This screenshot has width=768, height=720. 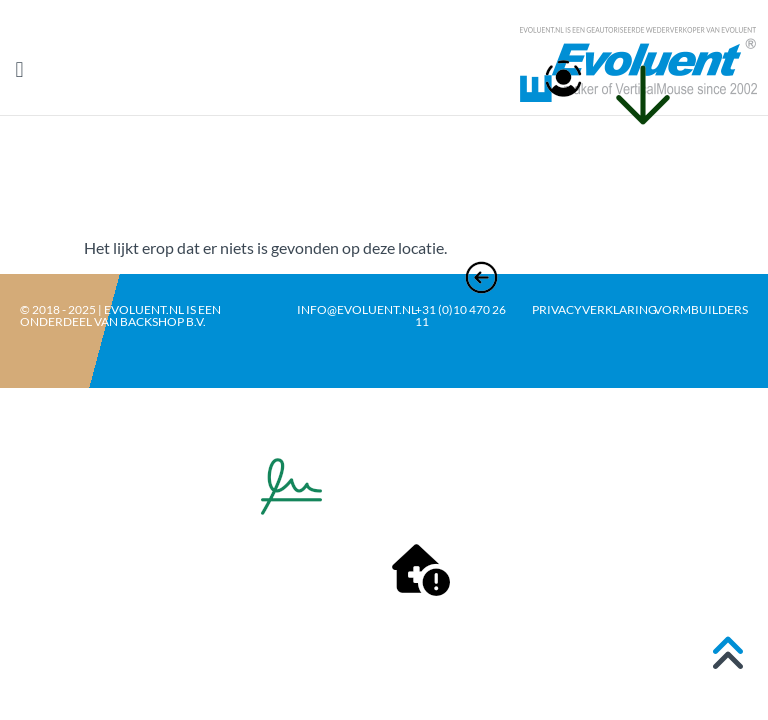 What do you see at coordinates (481, 277) in the screenshot?
I see `go back to the previous screen` at bounding box center [481, 277].